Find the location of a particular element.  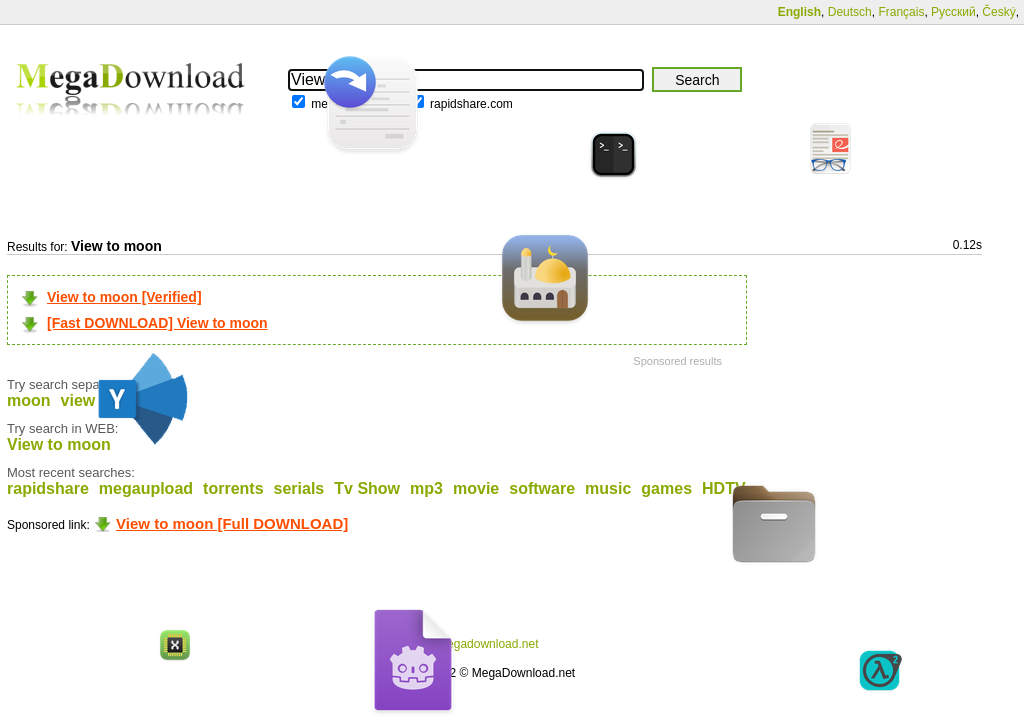

open terminix terminal emulator is located at coordinates (613, 154).